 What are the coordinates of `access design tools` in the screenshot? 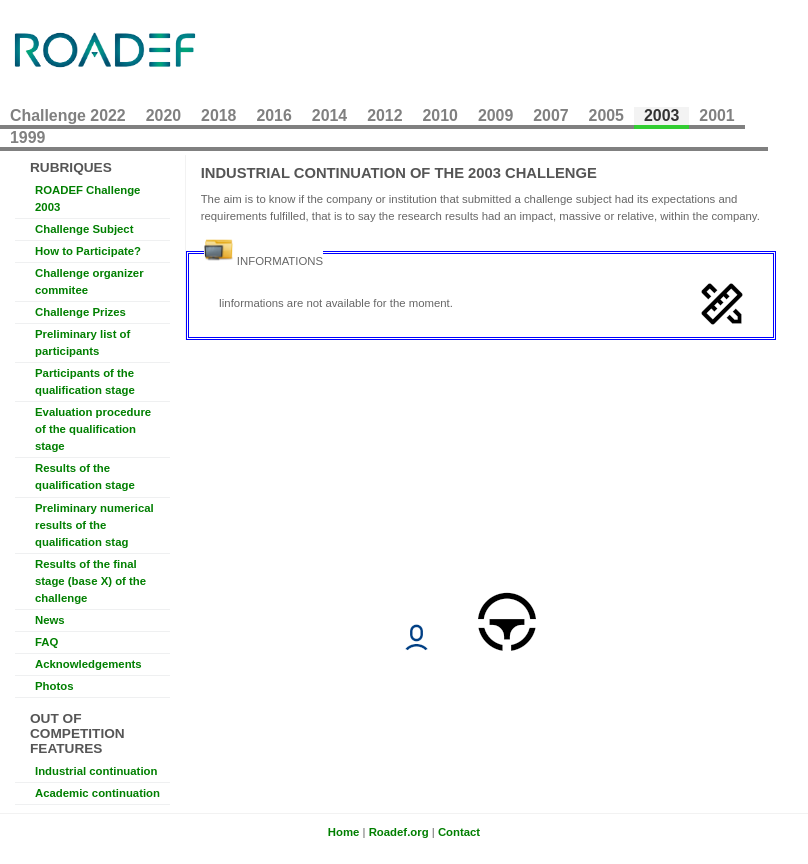 It's located at (722, 304).